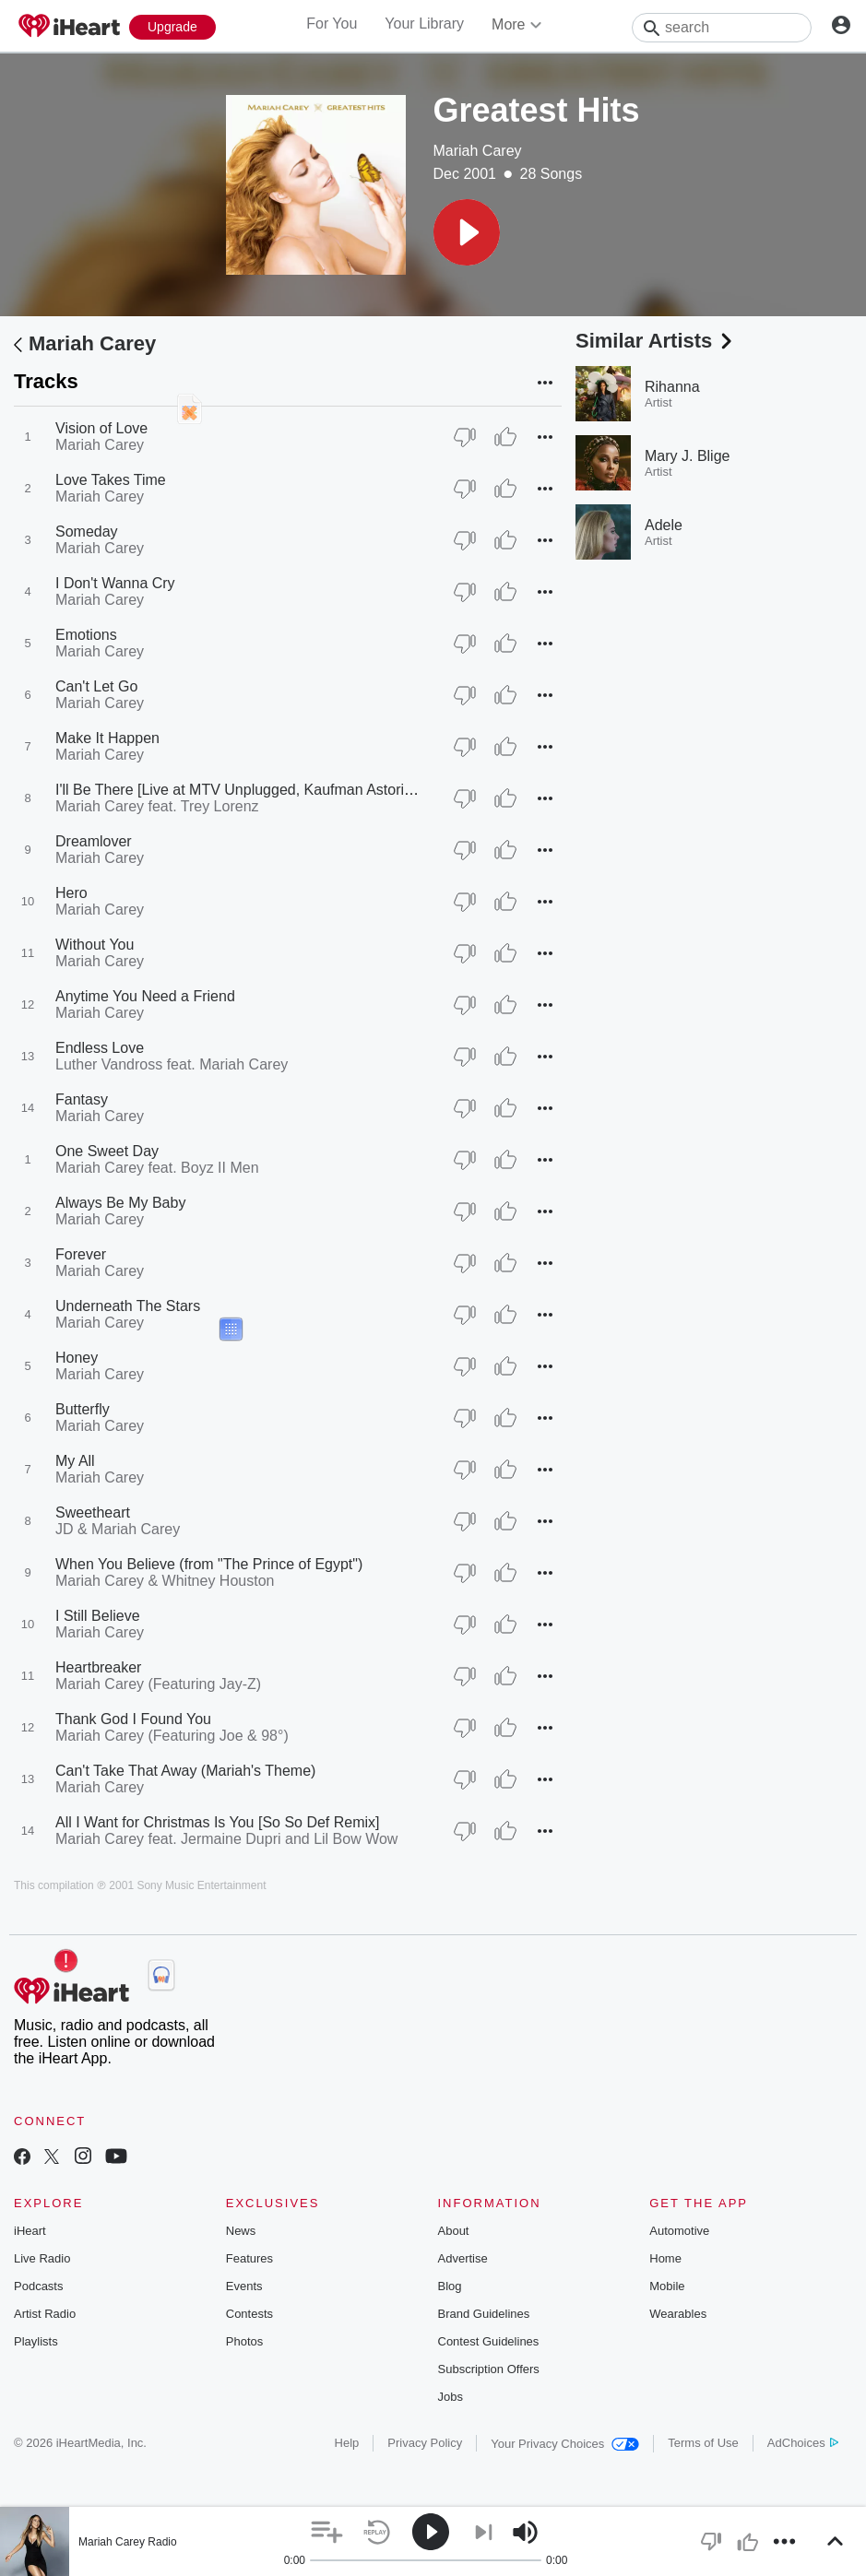 Image resolution: width=866 pixels, height=2576 pixels. I want to click on view other applications, so click(231, 1329).